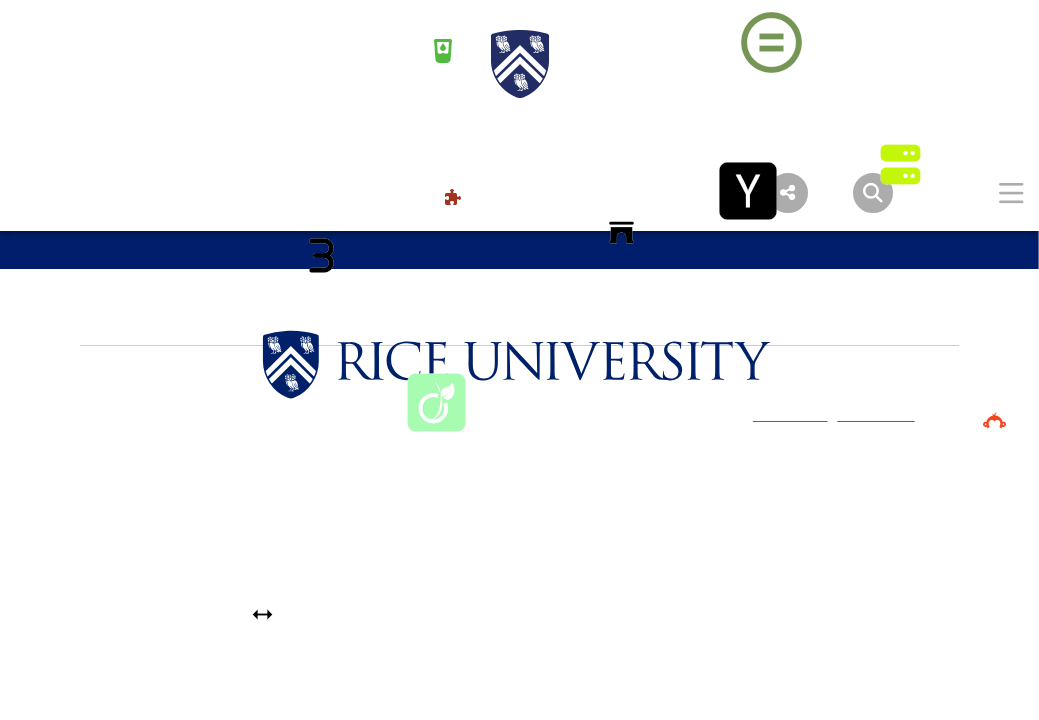 The height and width of the screenshot is (720, 1039). What do you see at coordinates (443, 51) in the screenshot?
I see `track water intake or hydration` at bounding box center [443, 51].